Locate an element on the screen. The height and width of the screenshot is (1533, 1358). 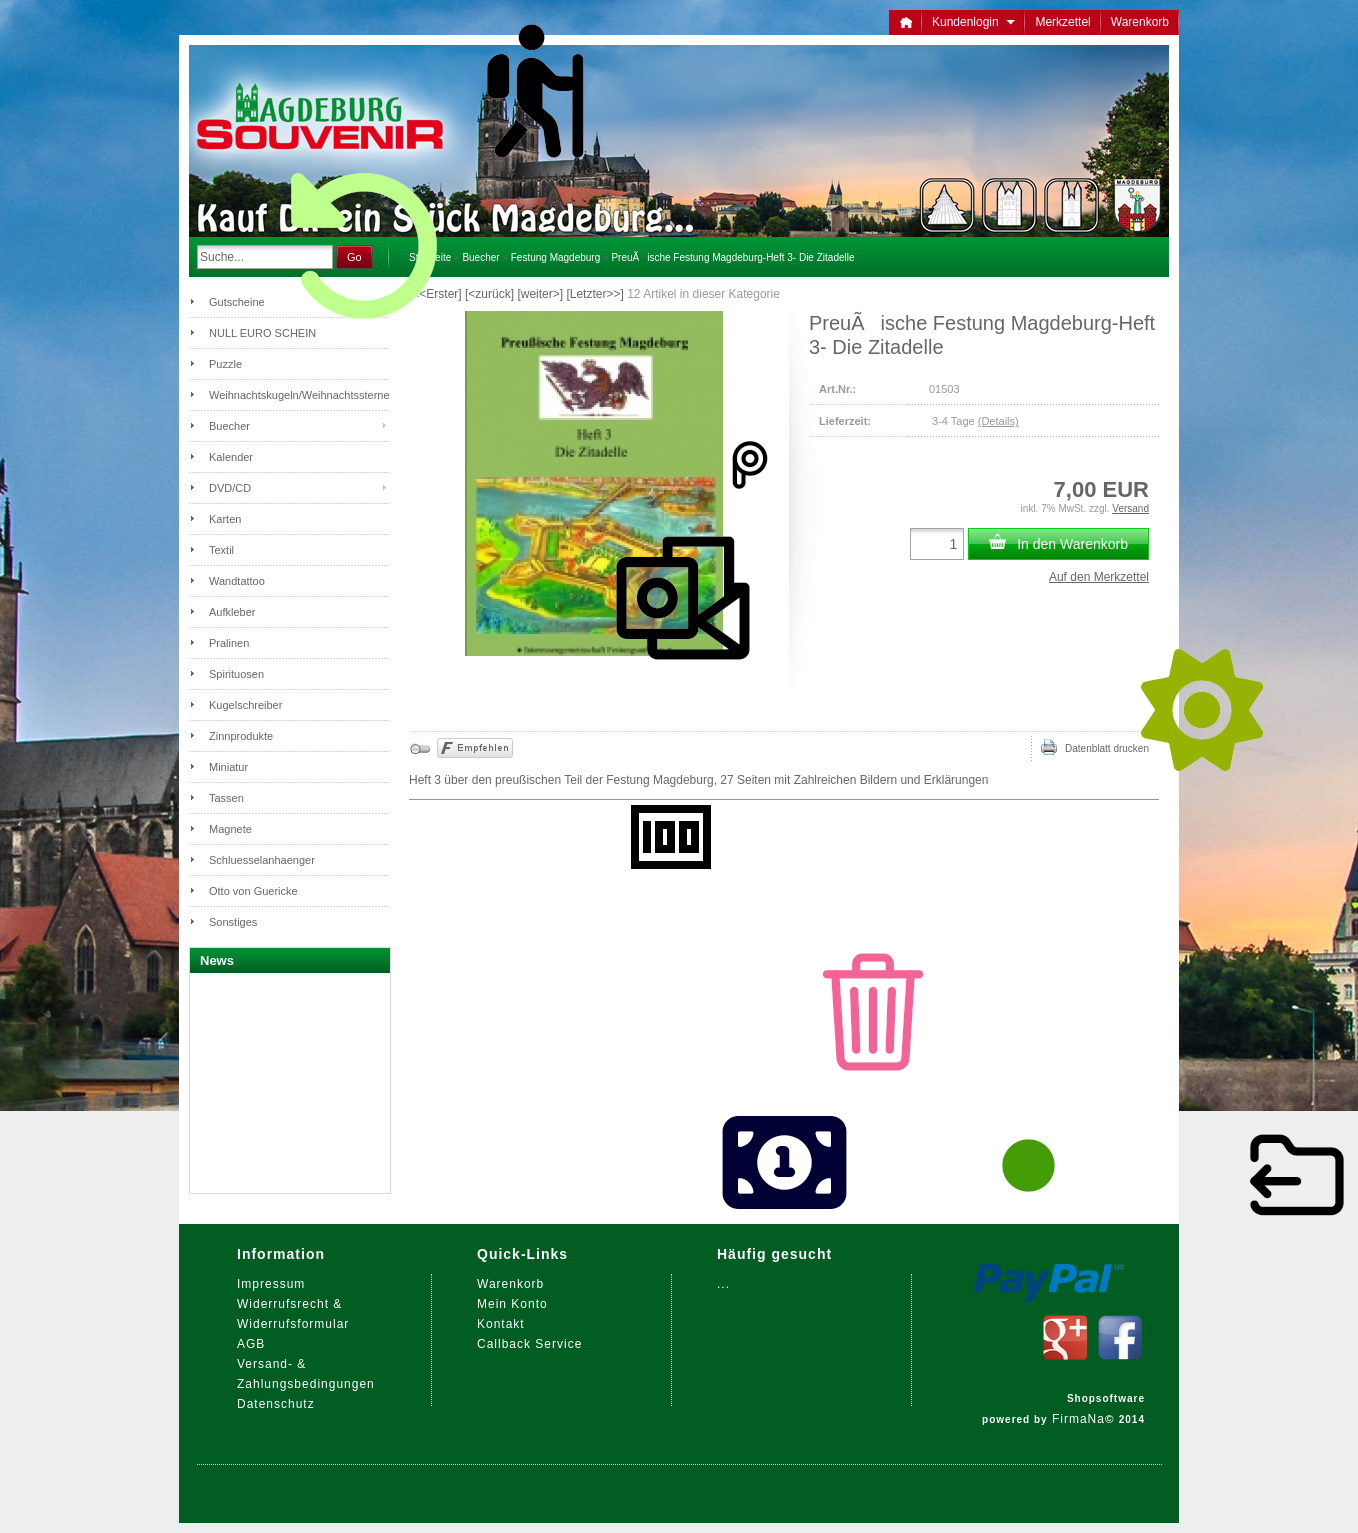
open picsart photo editing app is located at coordinates (750, 465).